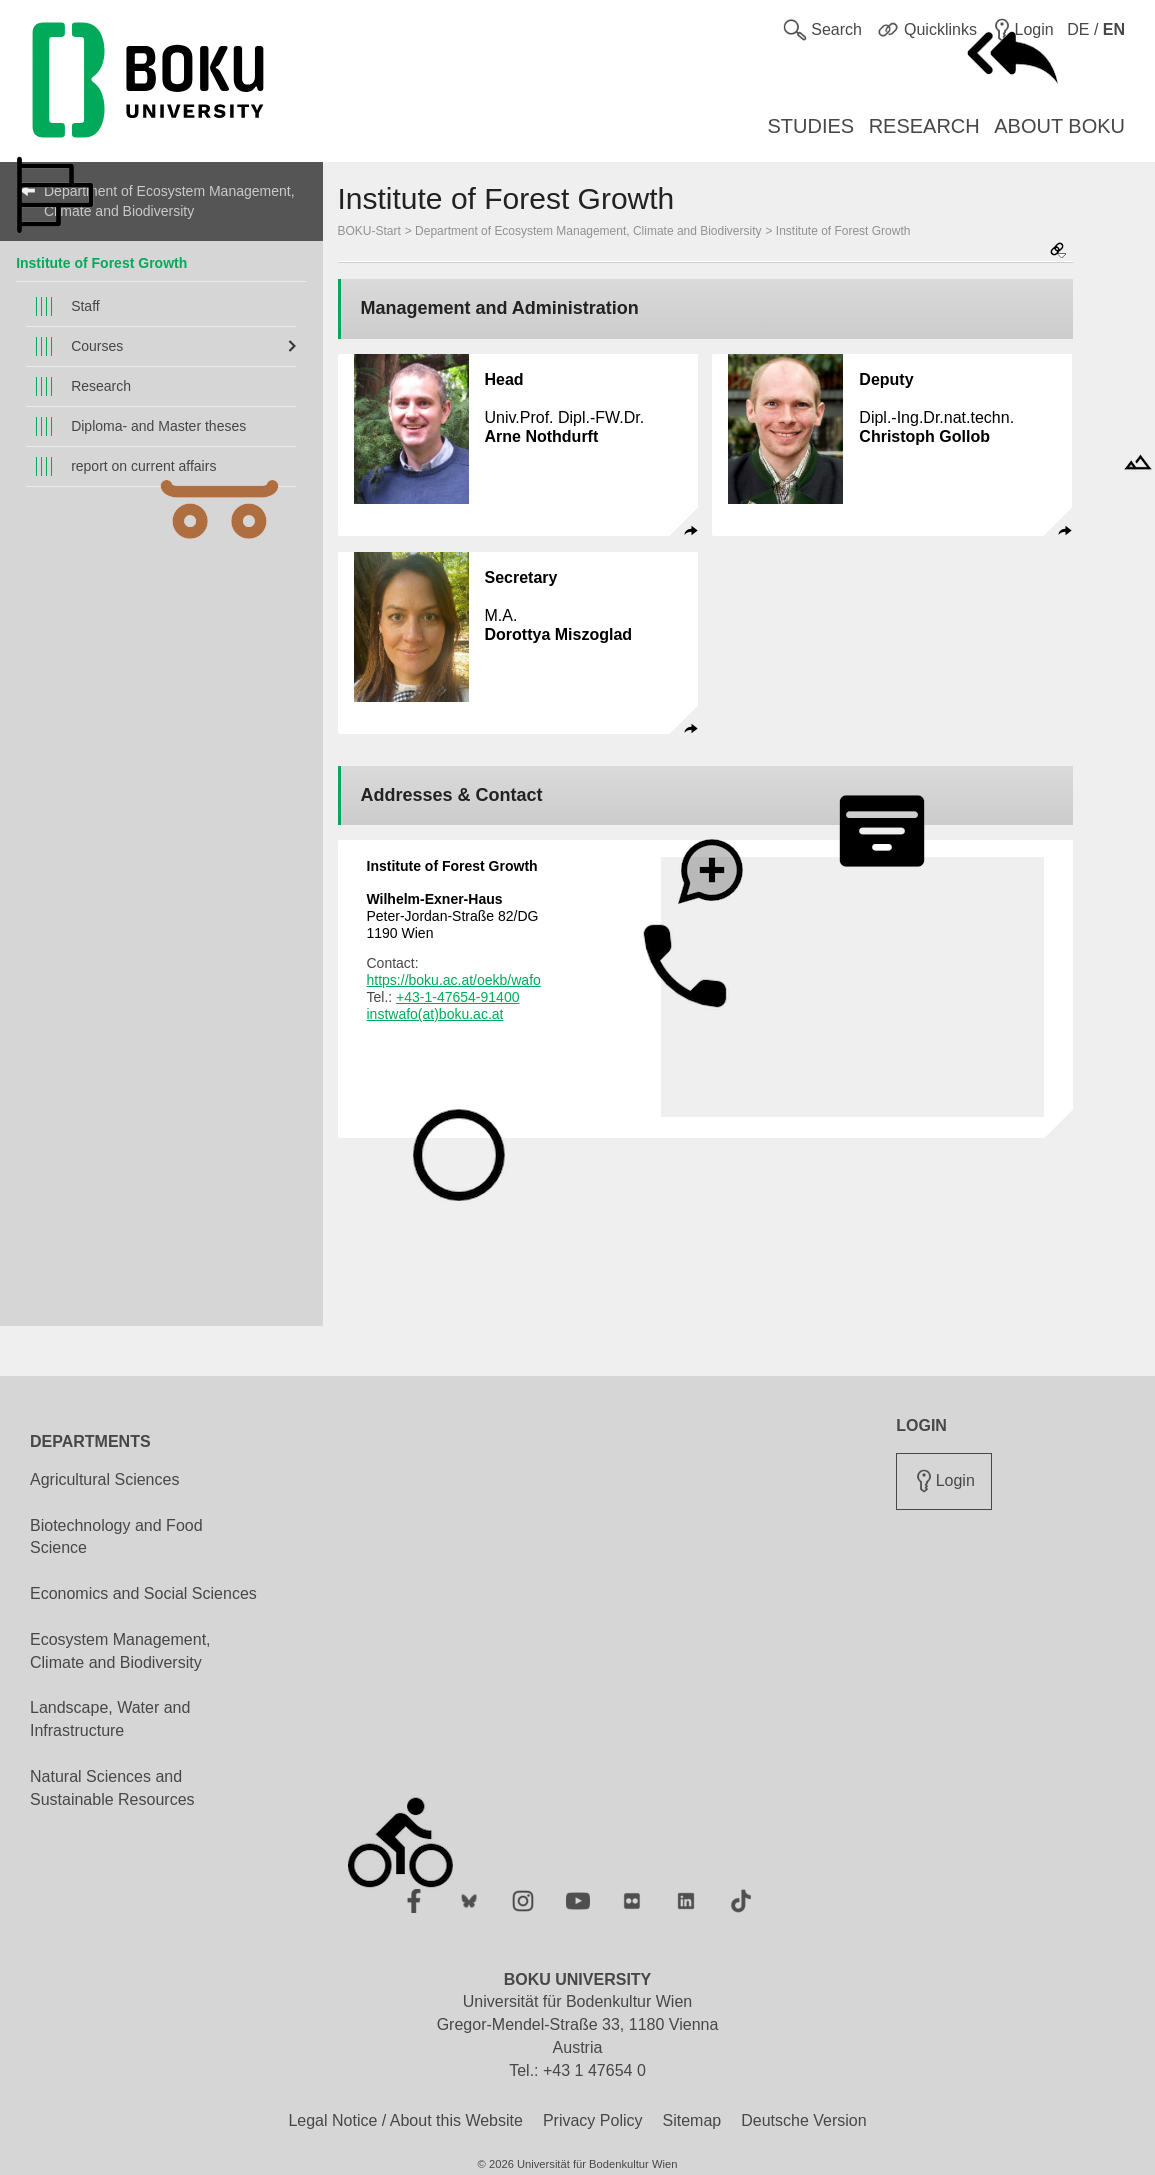 This screenshot has height=2175, width=1155. I want to click on browse skateboarding gear or products, so click(219, 503).